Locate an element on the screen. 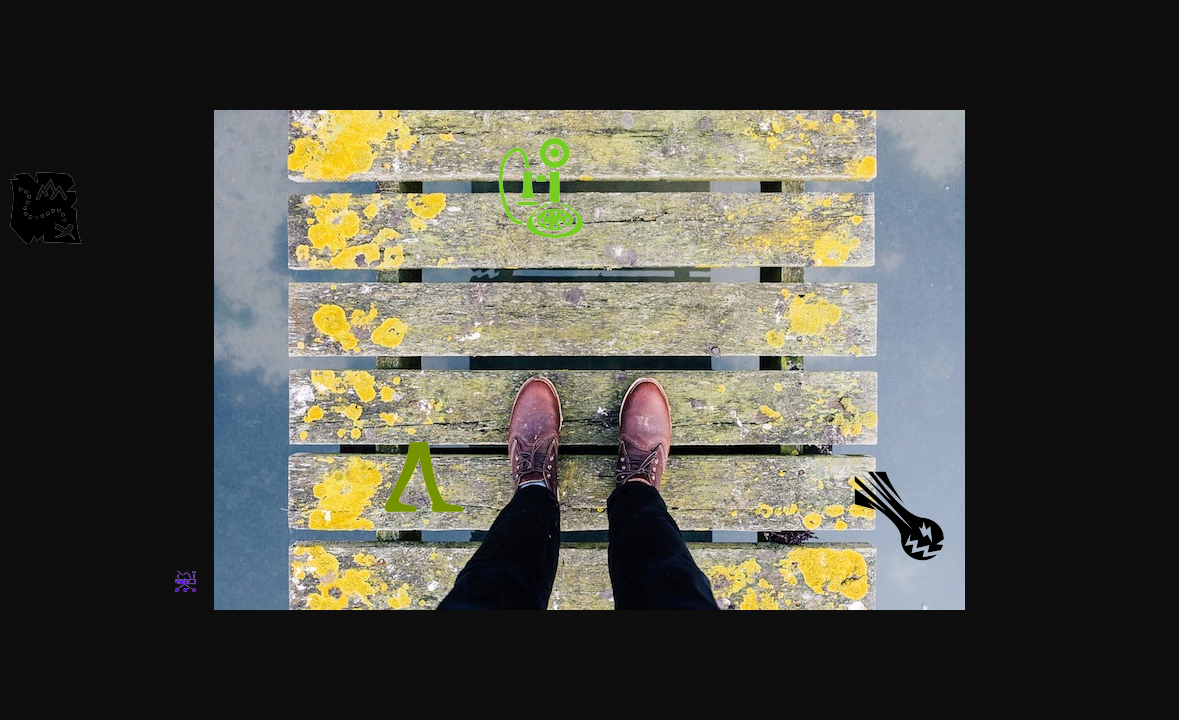 The image size is (1179, 720). vintage or classic phone contact option is located at coordinates (541, 188).